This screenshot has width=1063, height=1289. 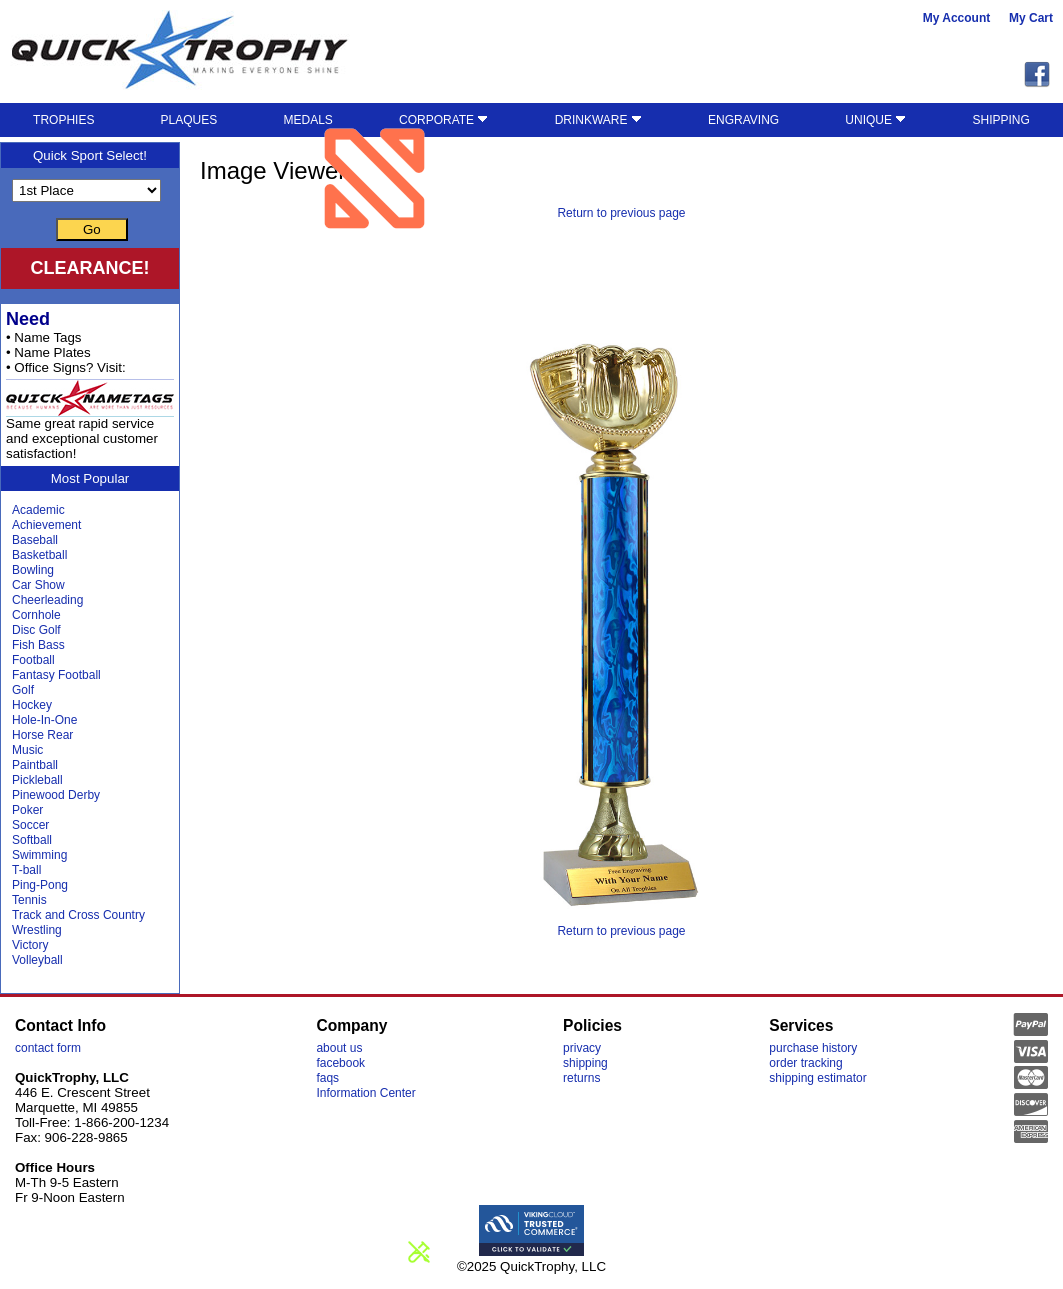 What do you see at coordinates (374, 178) in the screenshot?
I see `open apple news app` at bounding box center [374, 178].